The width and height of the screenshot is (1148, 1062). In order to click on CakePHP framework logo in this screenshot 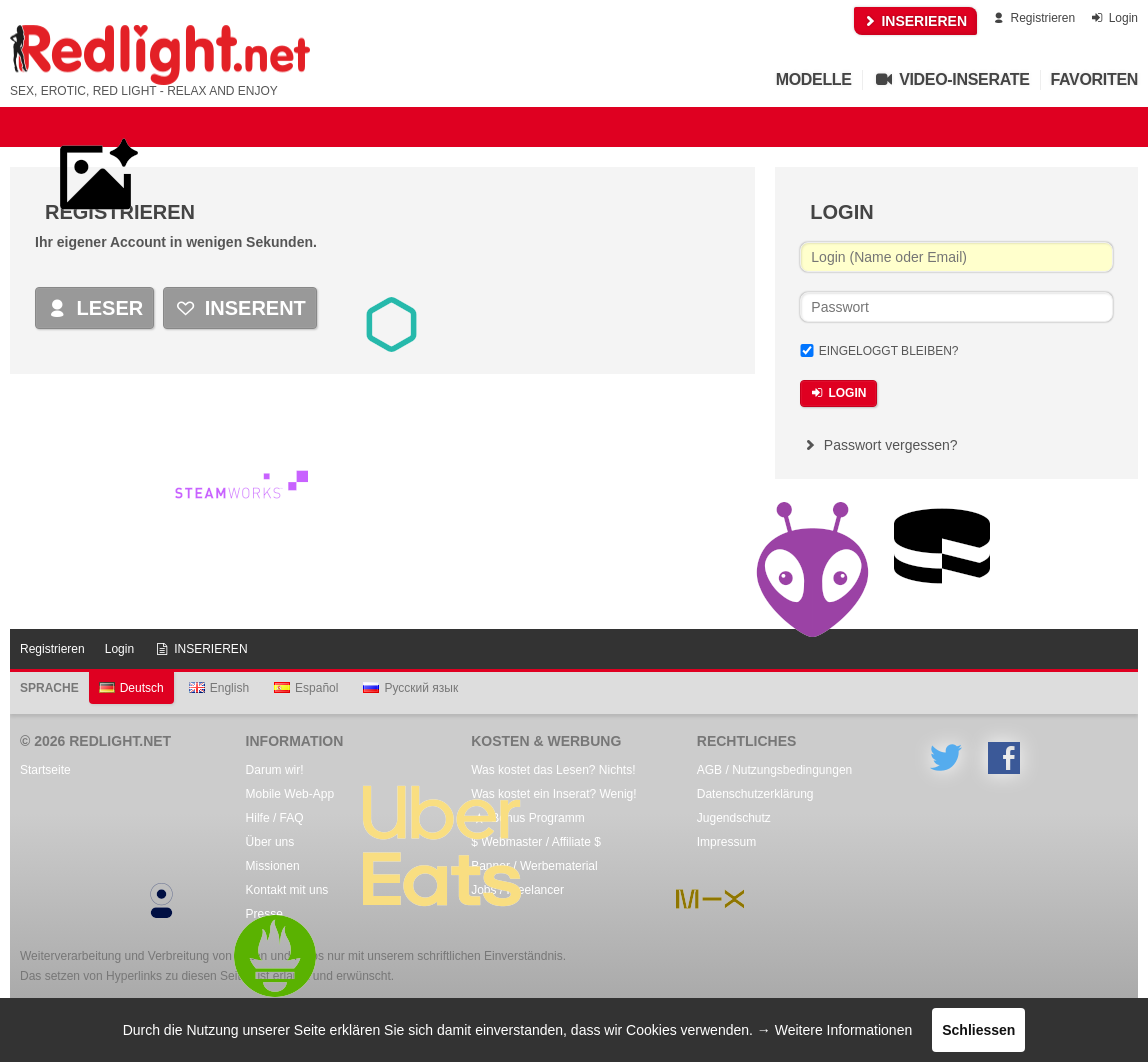, I will do `click(942, 546)`.